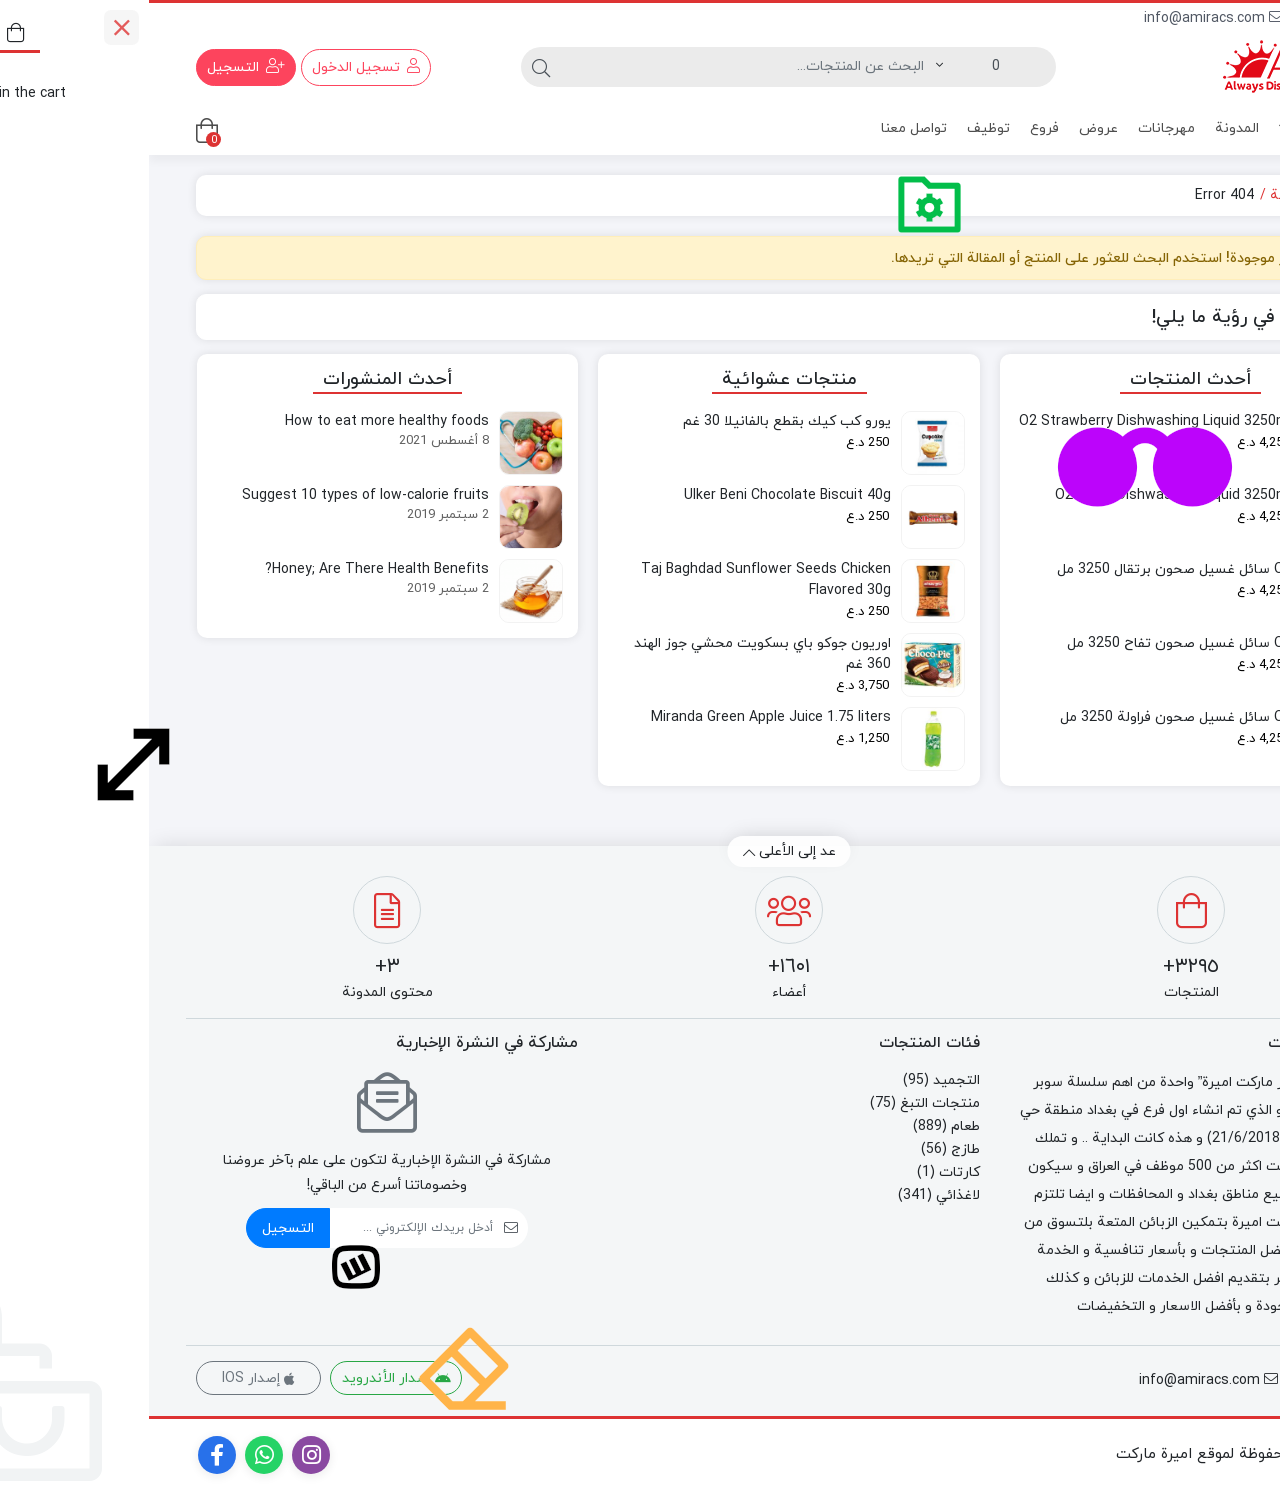 Image resolution: width=1280 pixels, height=1491 pixels. What do you see at coordinates (133, 764) in the screenshot?
I see `expand content to full screen` at bounding box center [133, 764].